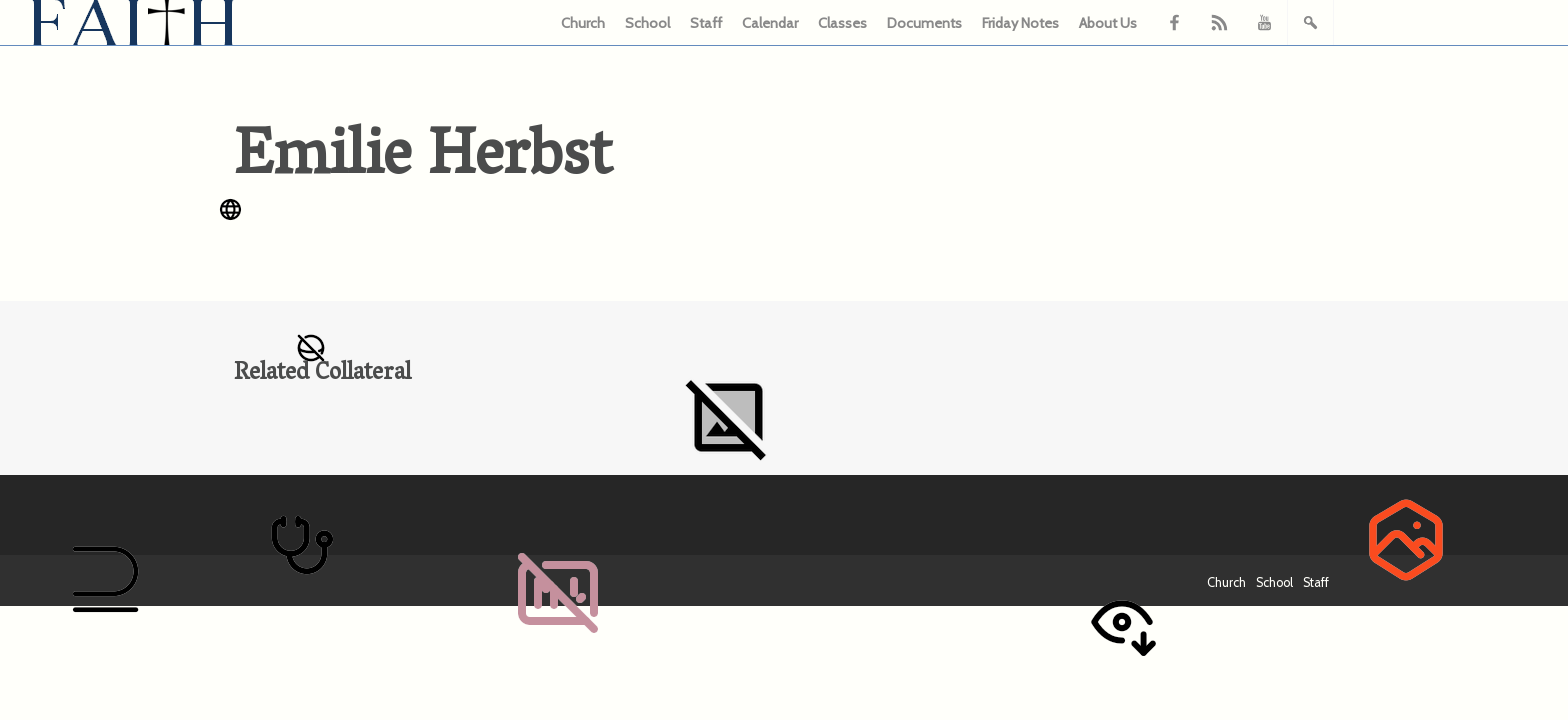 The height and width of the screenshot is (720, 1568). Describe the element at coordinates (1122, 622) in the screenshot. I see `scroll down to view more content` at that location.